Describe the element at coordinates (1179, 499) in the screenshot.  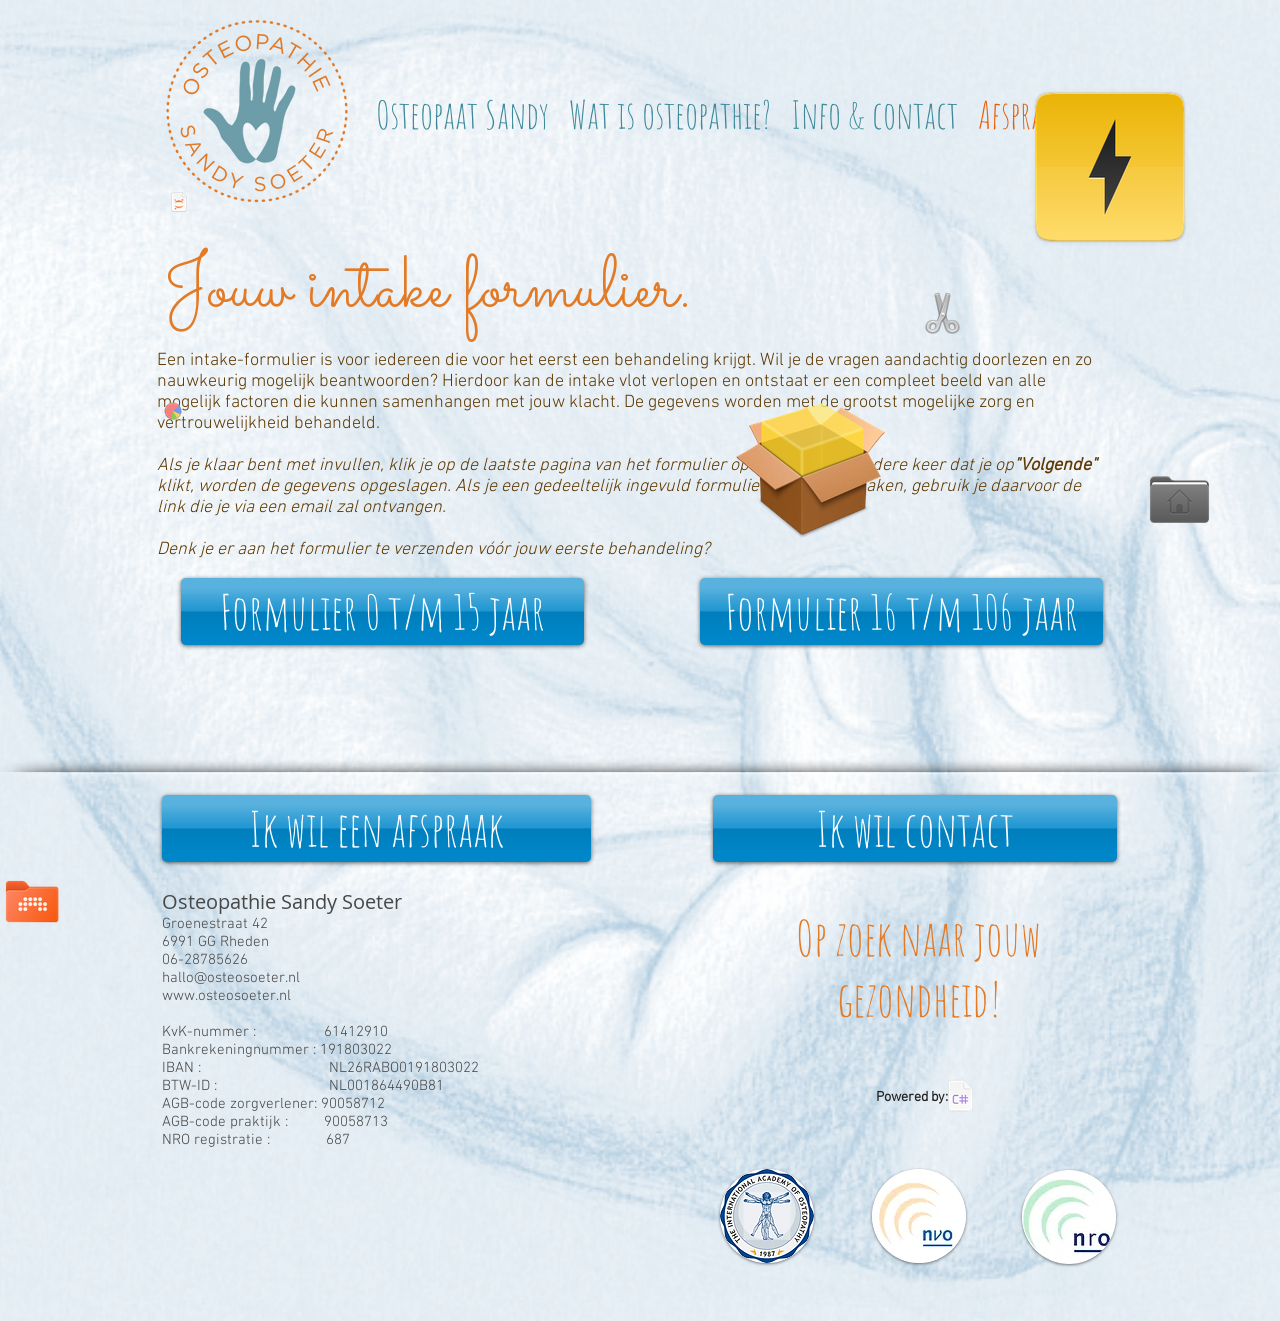
I see `access your home folder` at that location.